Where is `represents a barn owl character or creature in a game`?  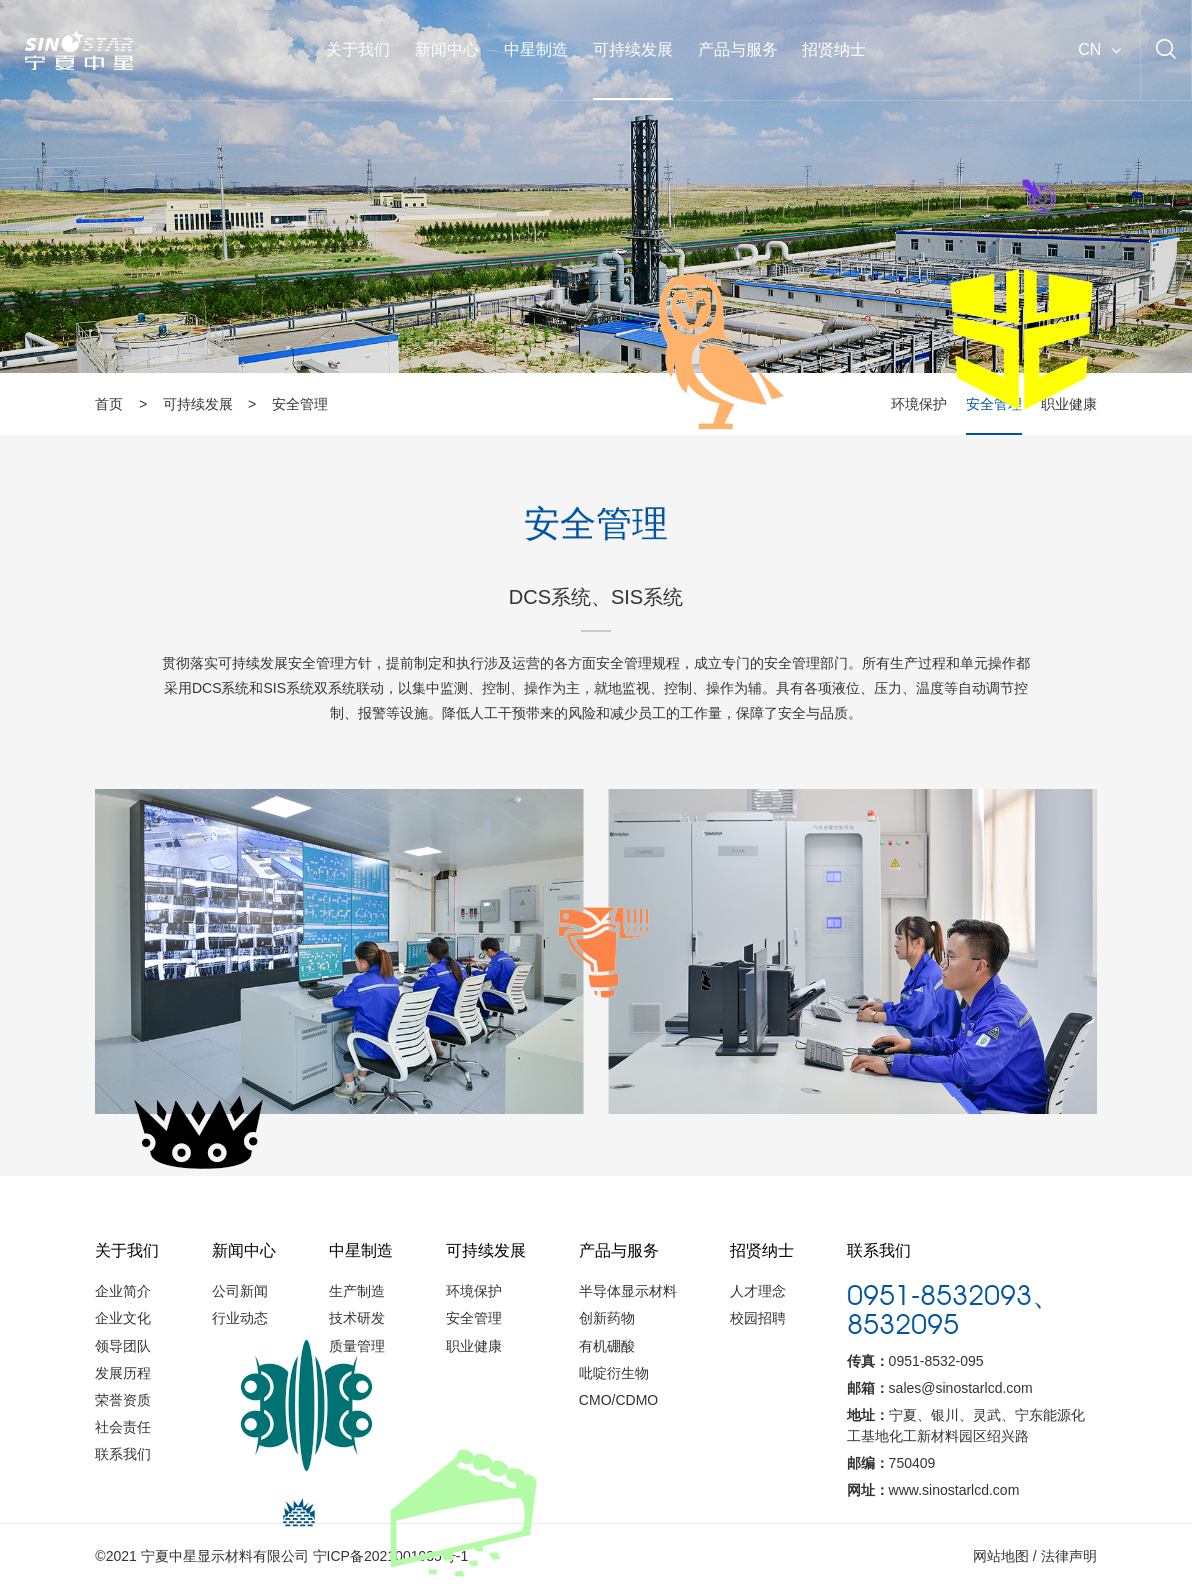
represents a barn owl character or creature in a game is located at coordinates (721, 350).